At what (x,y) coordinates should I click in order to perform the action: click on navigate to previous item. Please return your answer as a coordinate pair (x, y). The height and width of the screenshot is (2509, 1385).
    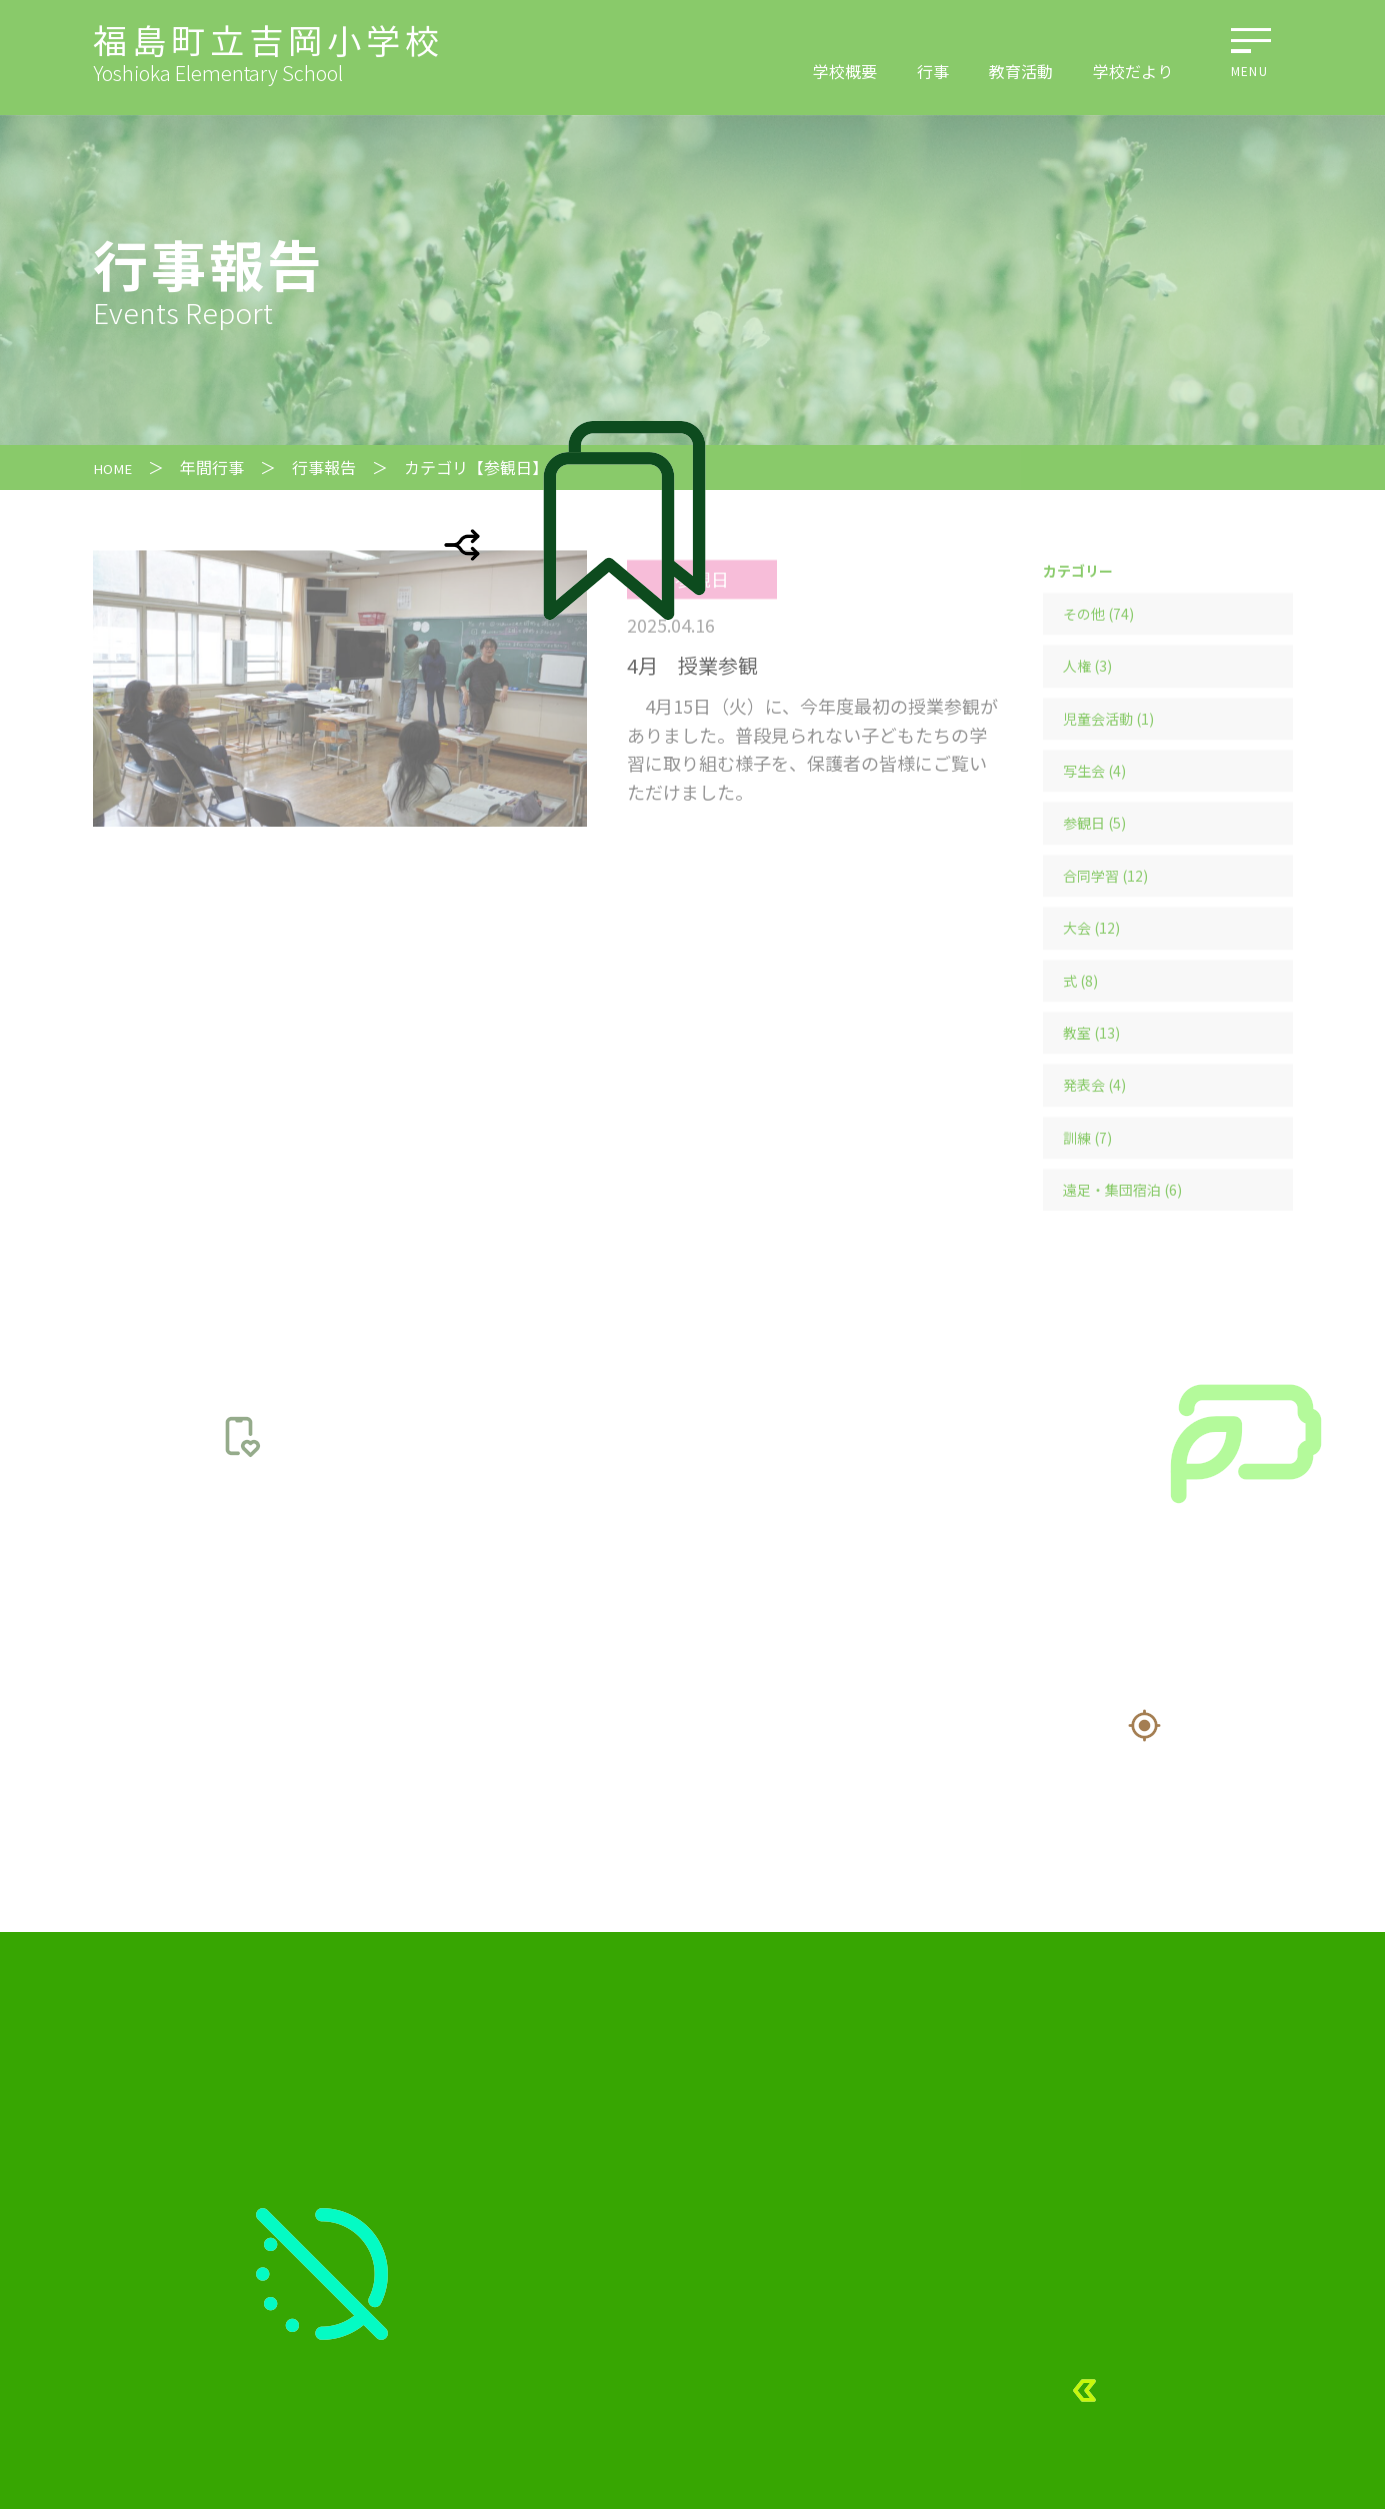
    Looking at the image, I should click on (1084, 2390).